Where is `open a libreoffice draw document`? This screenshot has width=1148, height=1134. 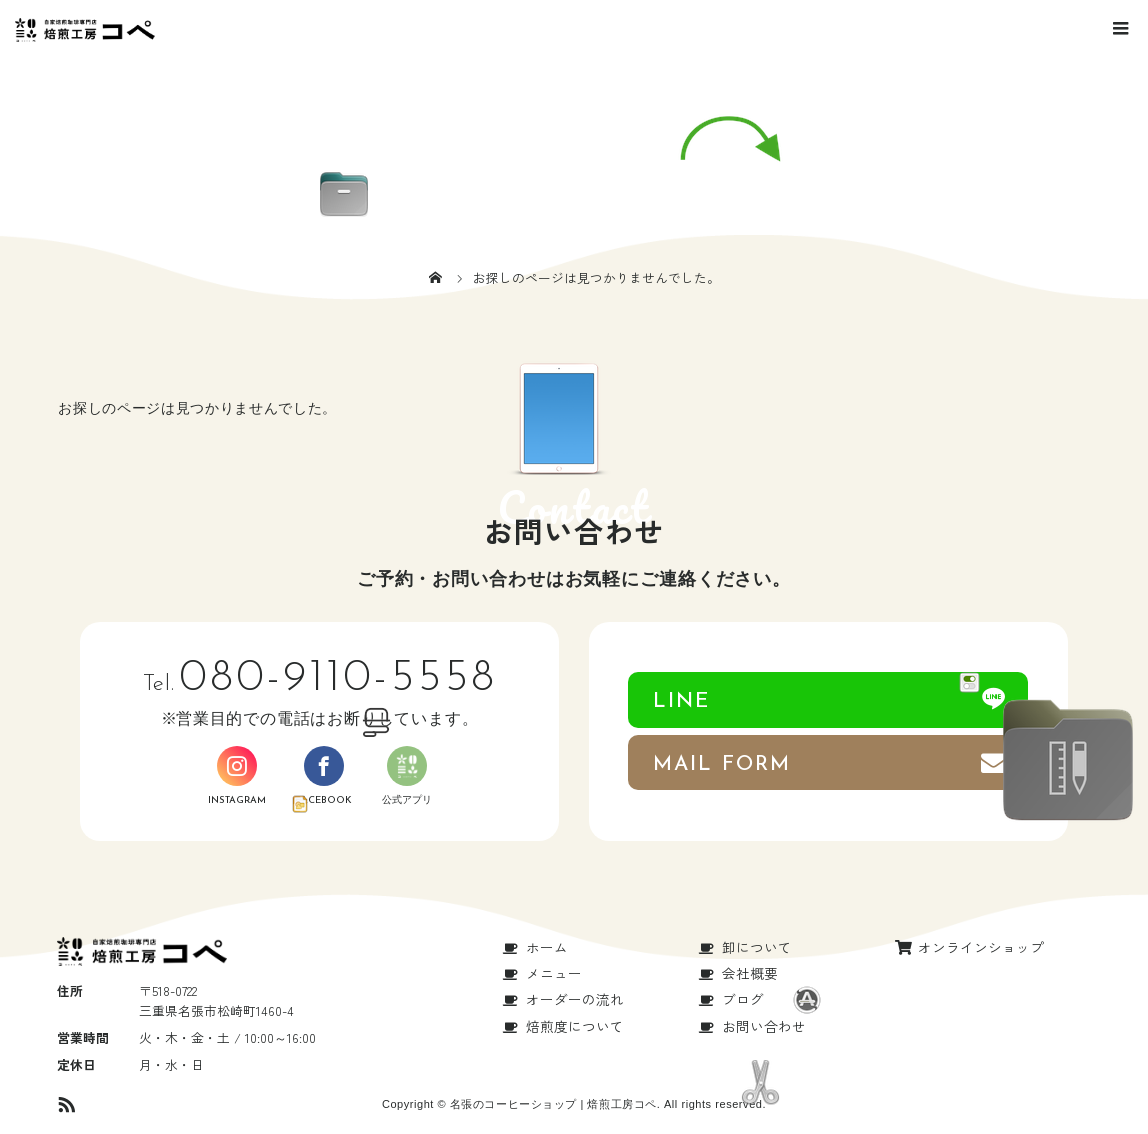 open a libreoffice draw document is located at coordinates (300, 804).